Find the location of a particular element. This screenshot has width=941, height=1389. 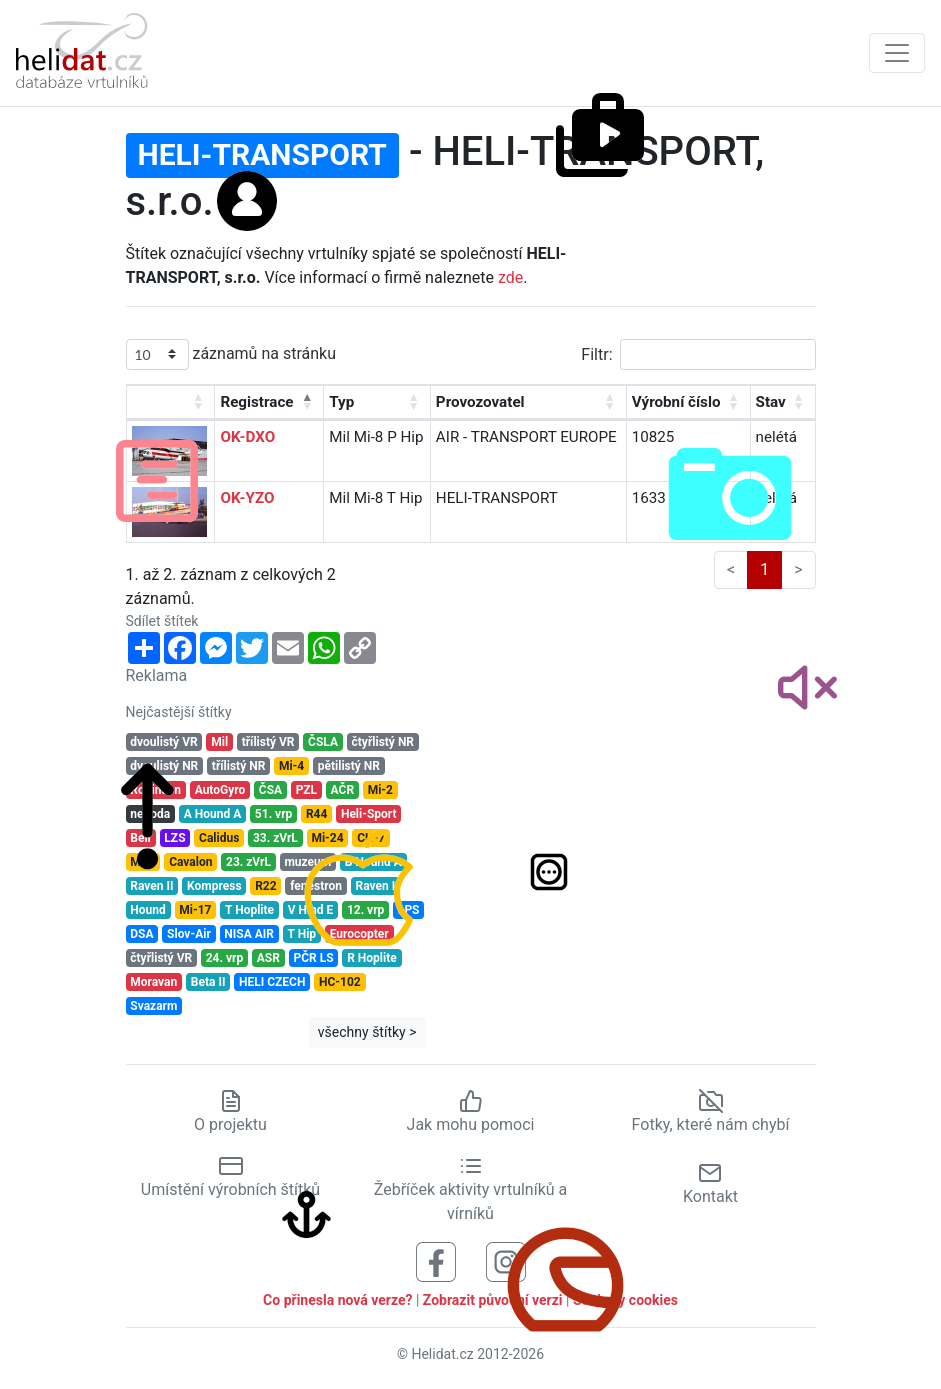

step out of current function in debugger is located at coordinates (147, 816).